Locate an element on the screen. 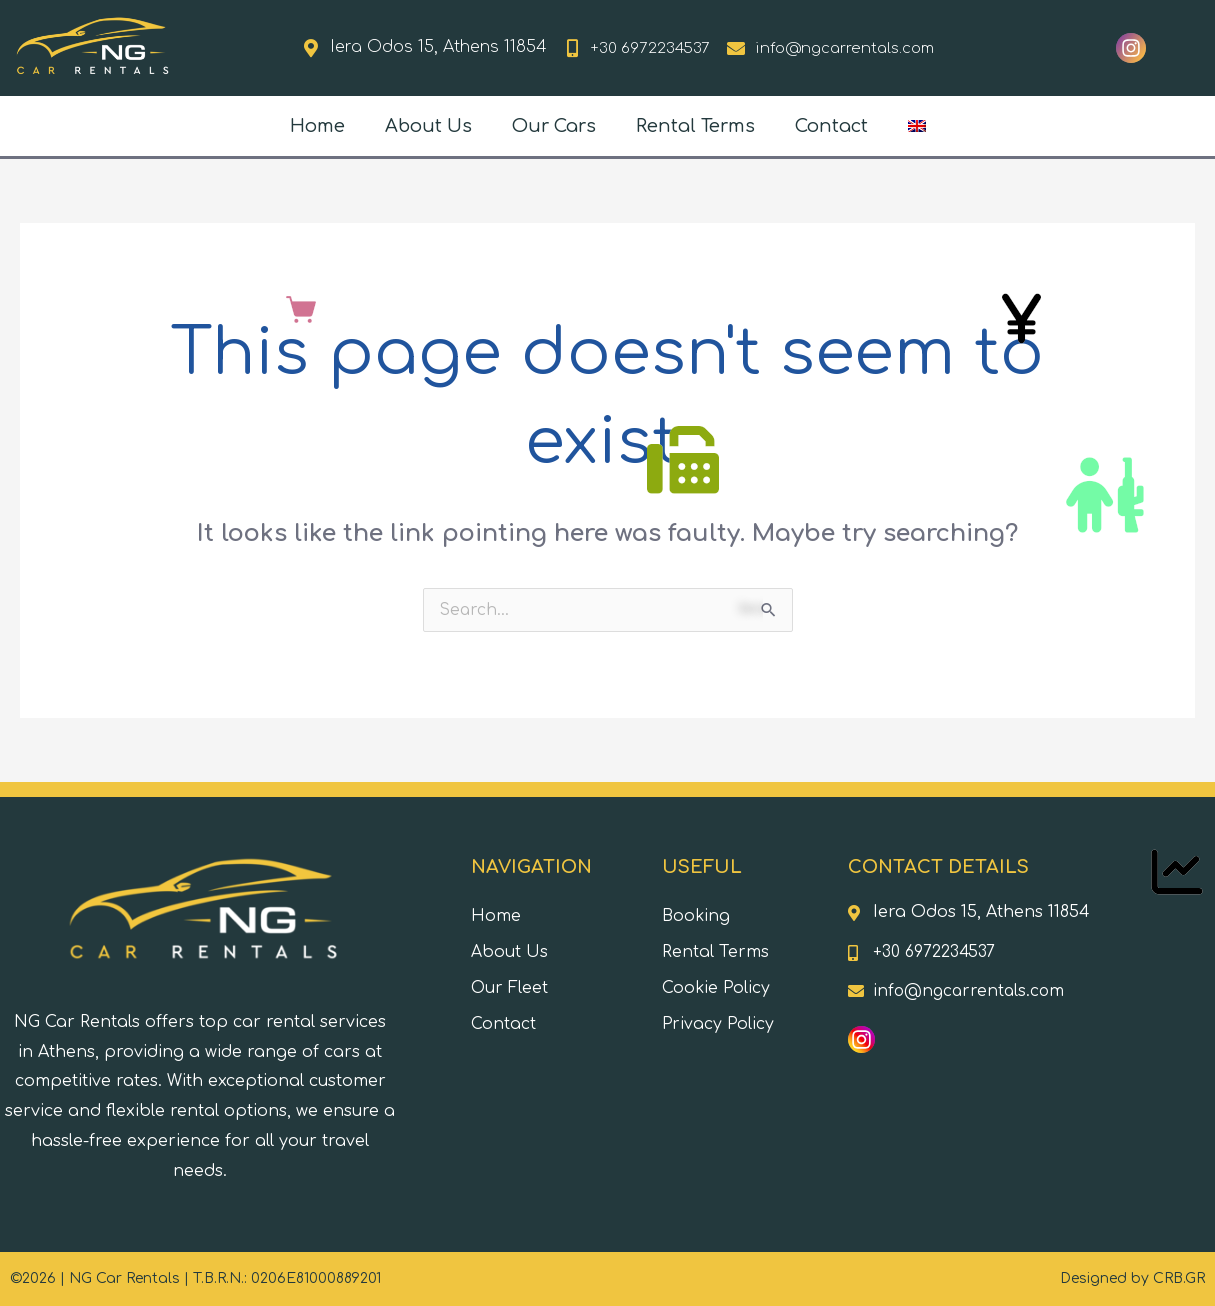 The image size is (1215, 1306). indicates content related to child soldiers or armed conflict involving minors is located at coordinates (1106, 495).